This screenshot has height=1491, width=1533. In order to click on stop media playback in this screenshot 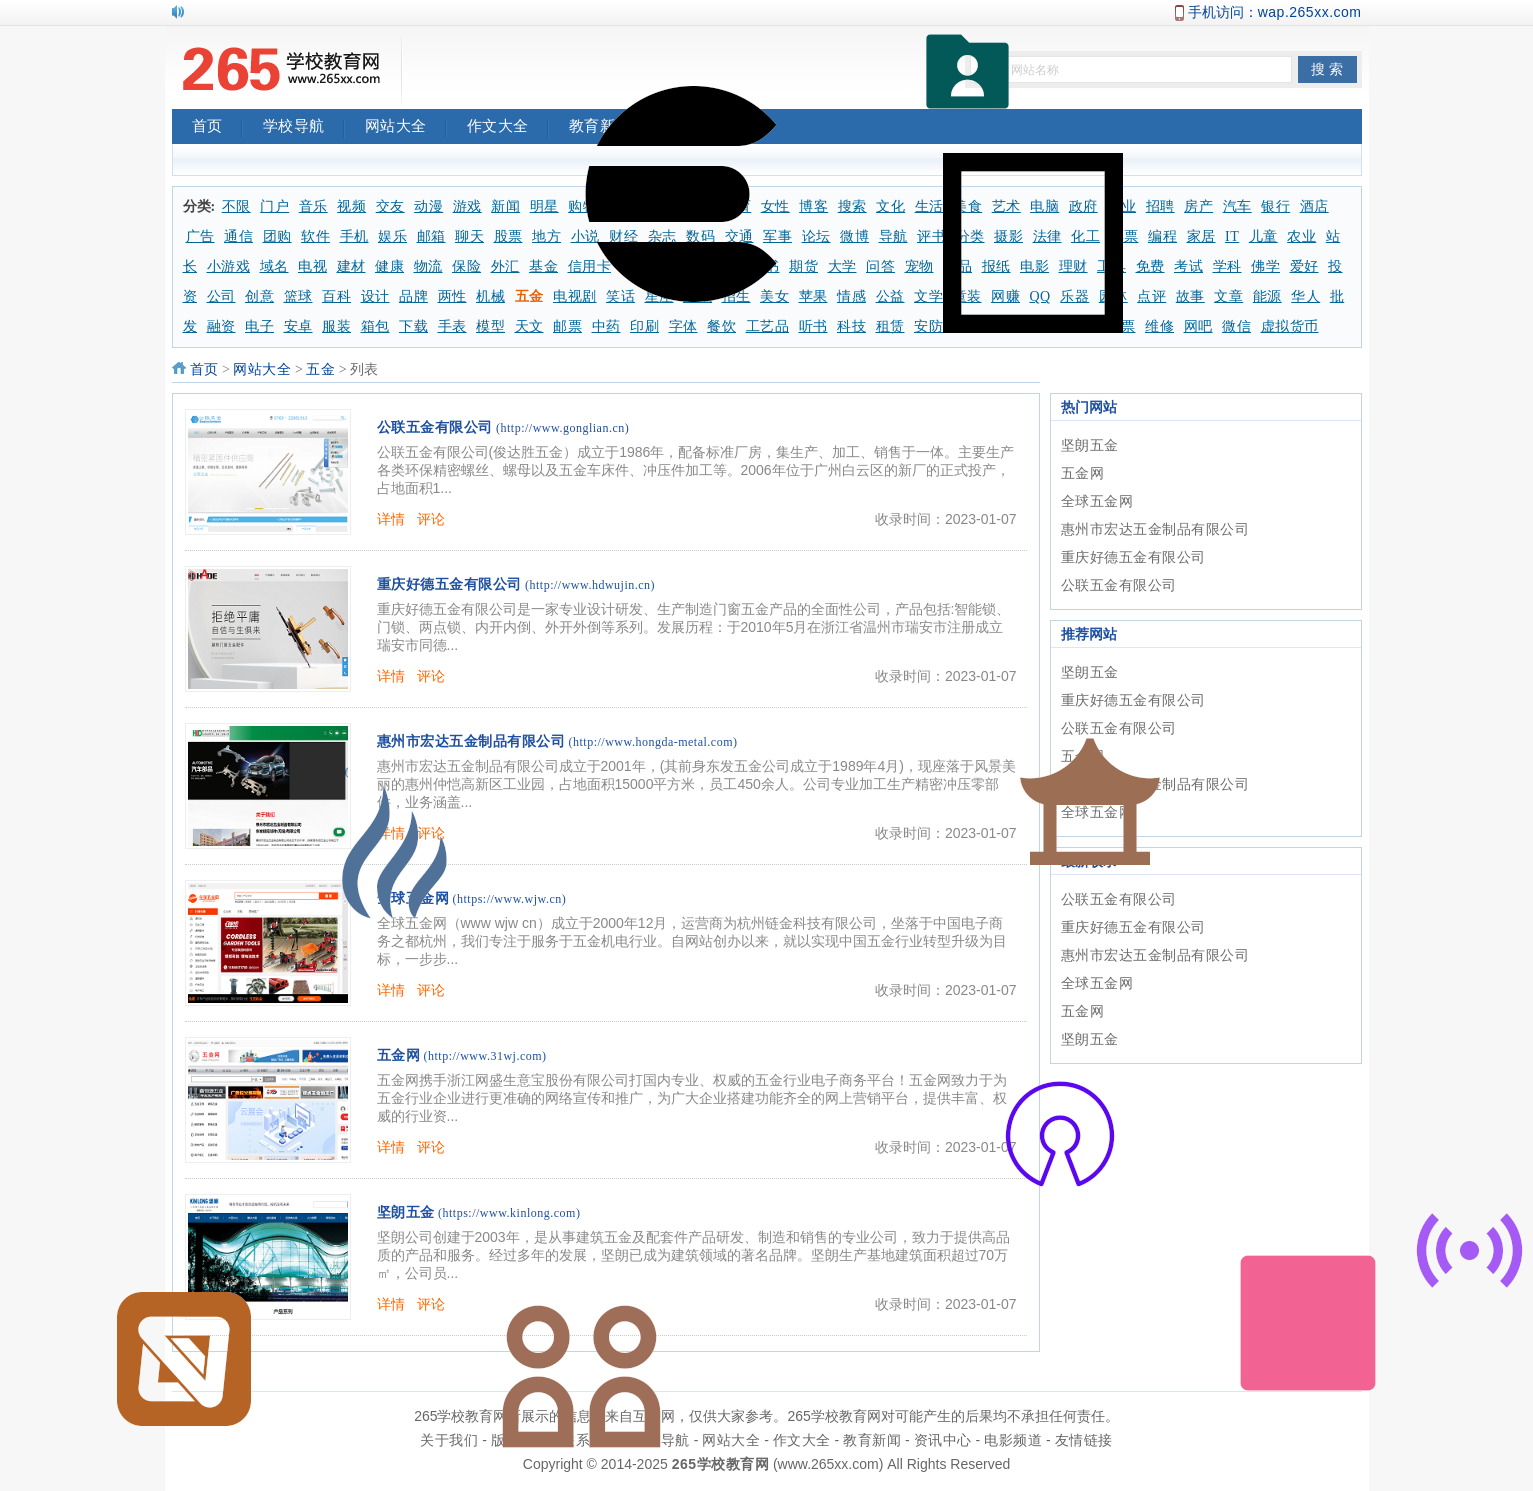, I will do `click(1308, 1323)`.